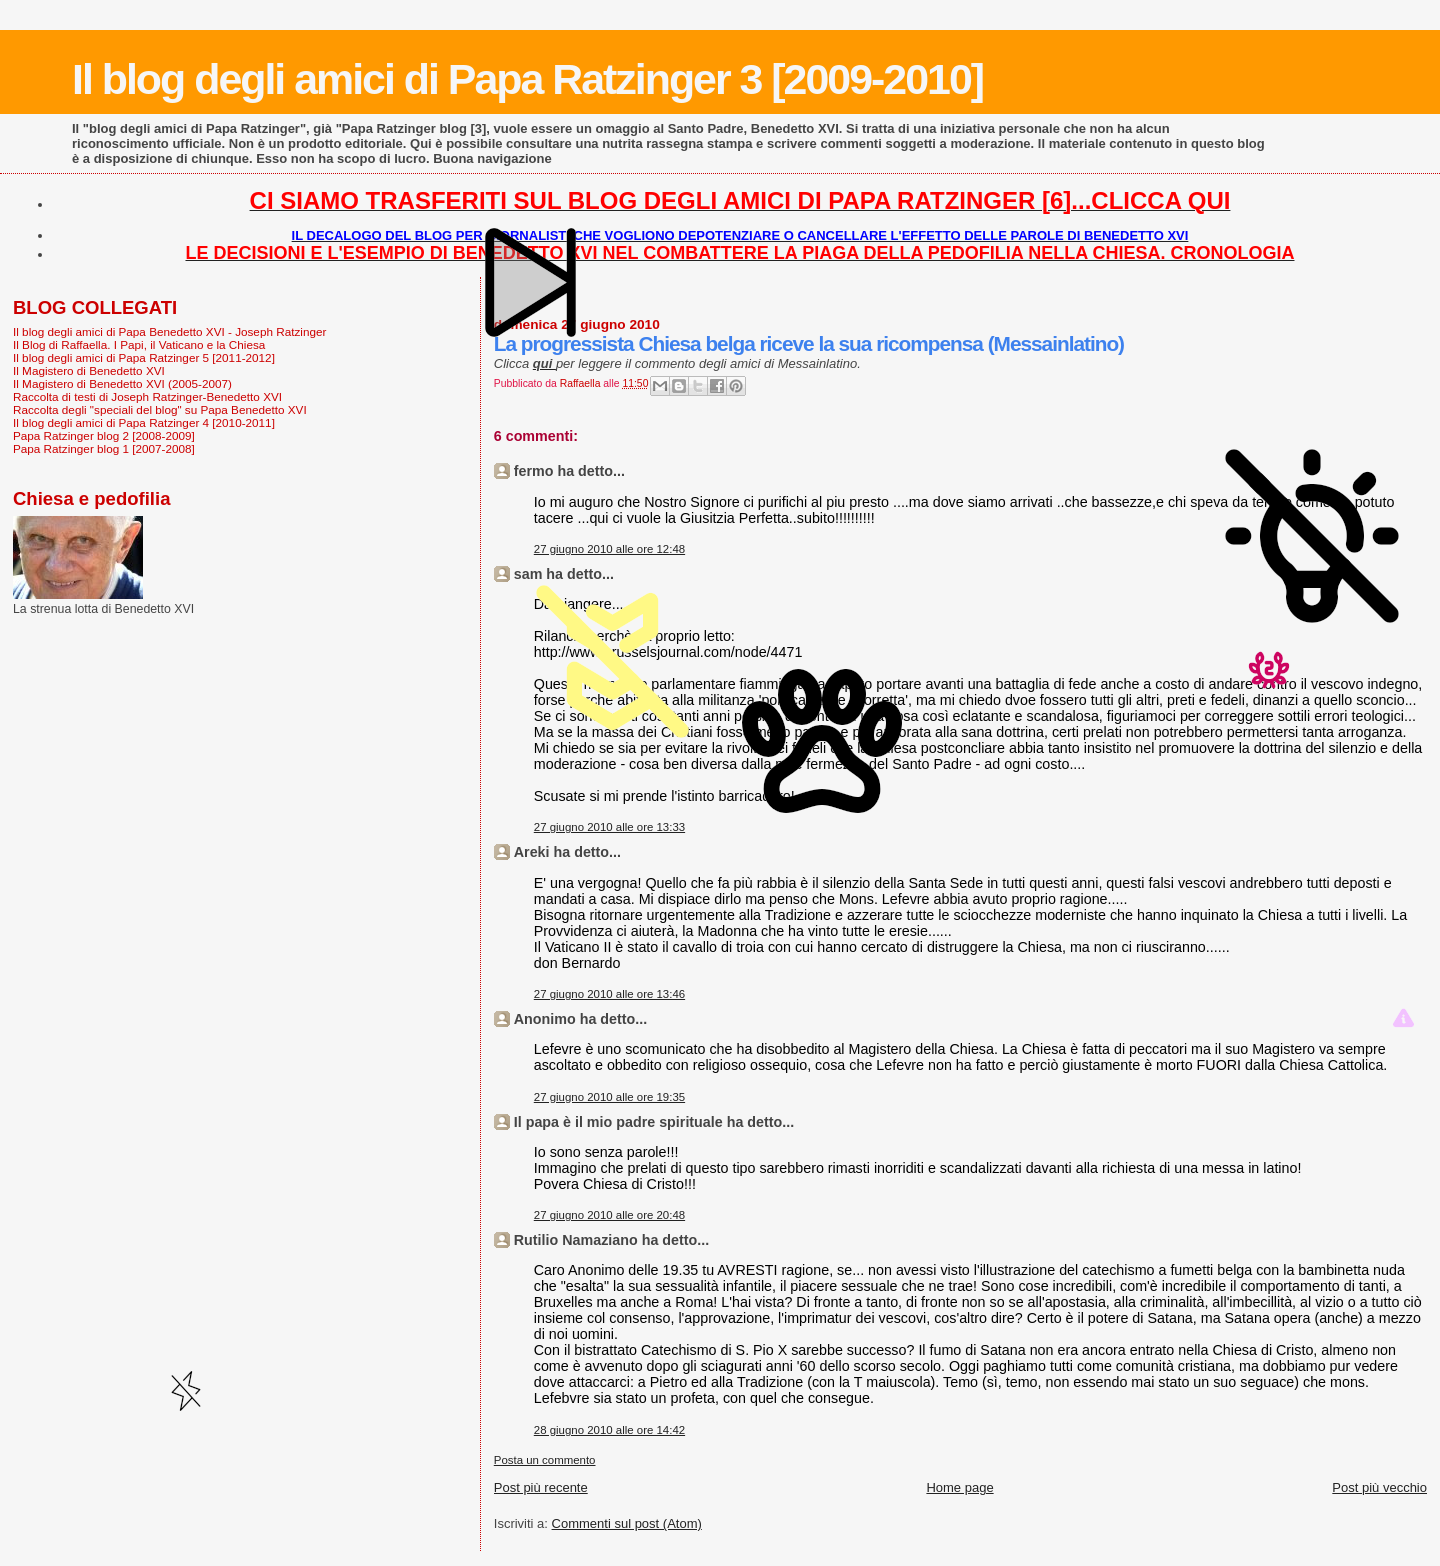 Image resolution: width=1440 pixels, height=1566 pixels. What do you see at coordinates (530, 282) in the screenshot?
I see `skip to the next track` at bounding box center [530, 282].